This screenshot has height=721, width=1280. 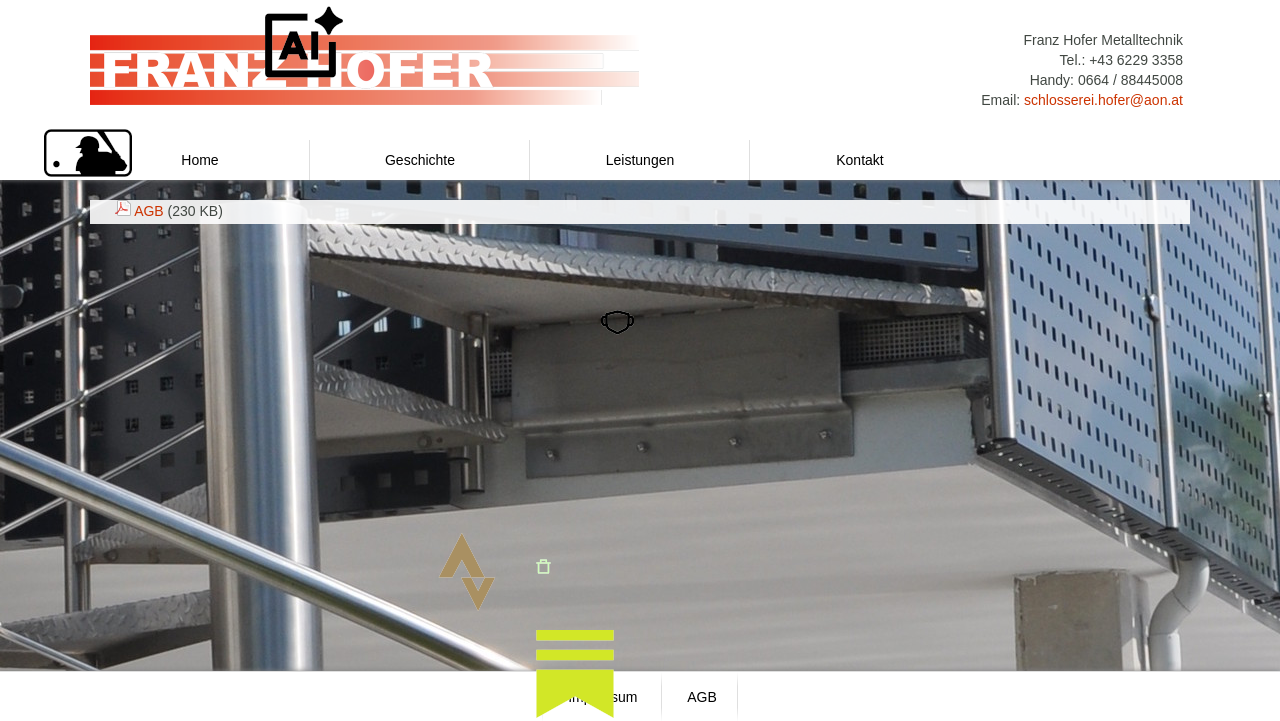 What do you see at coordinates (88, 153) in the screenshot?
I see `open the MLB app` at bounding box center [88, 153].